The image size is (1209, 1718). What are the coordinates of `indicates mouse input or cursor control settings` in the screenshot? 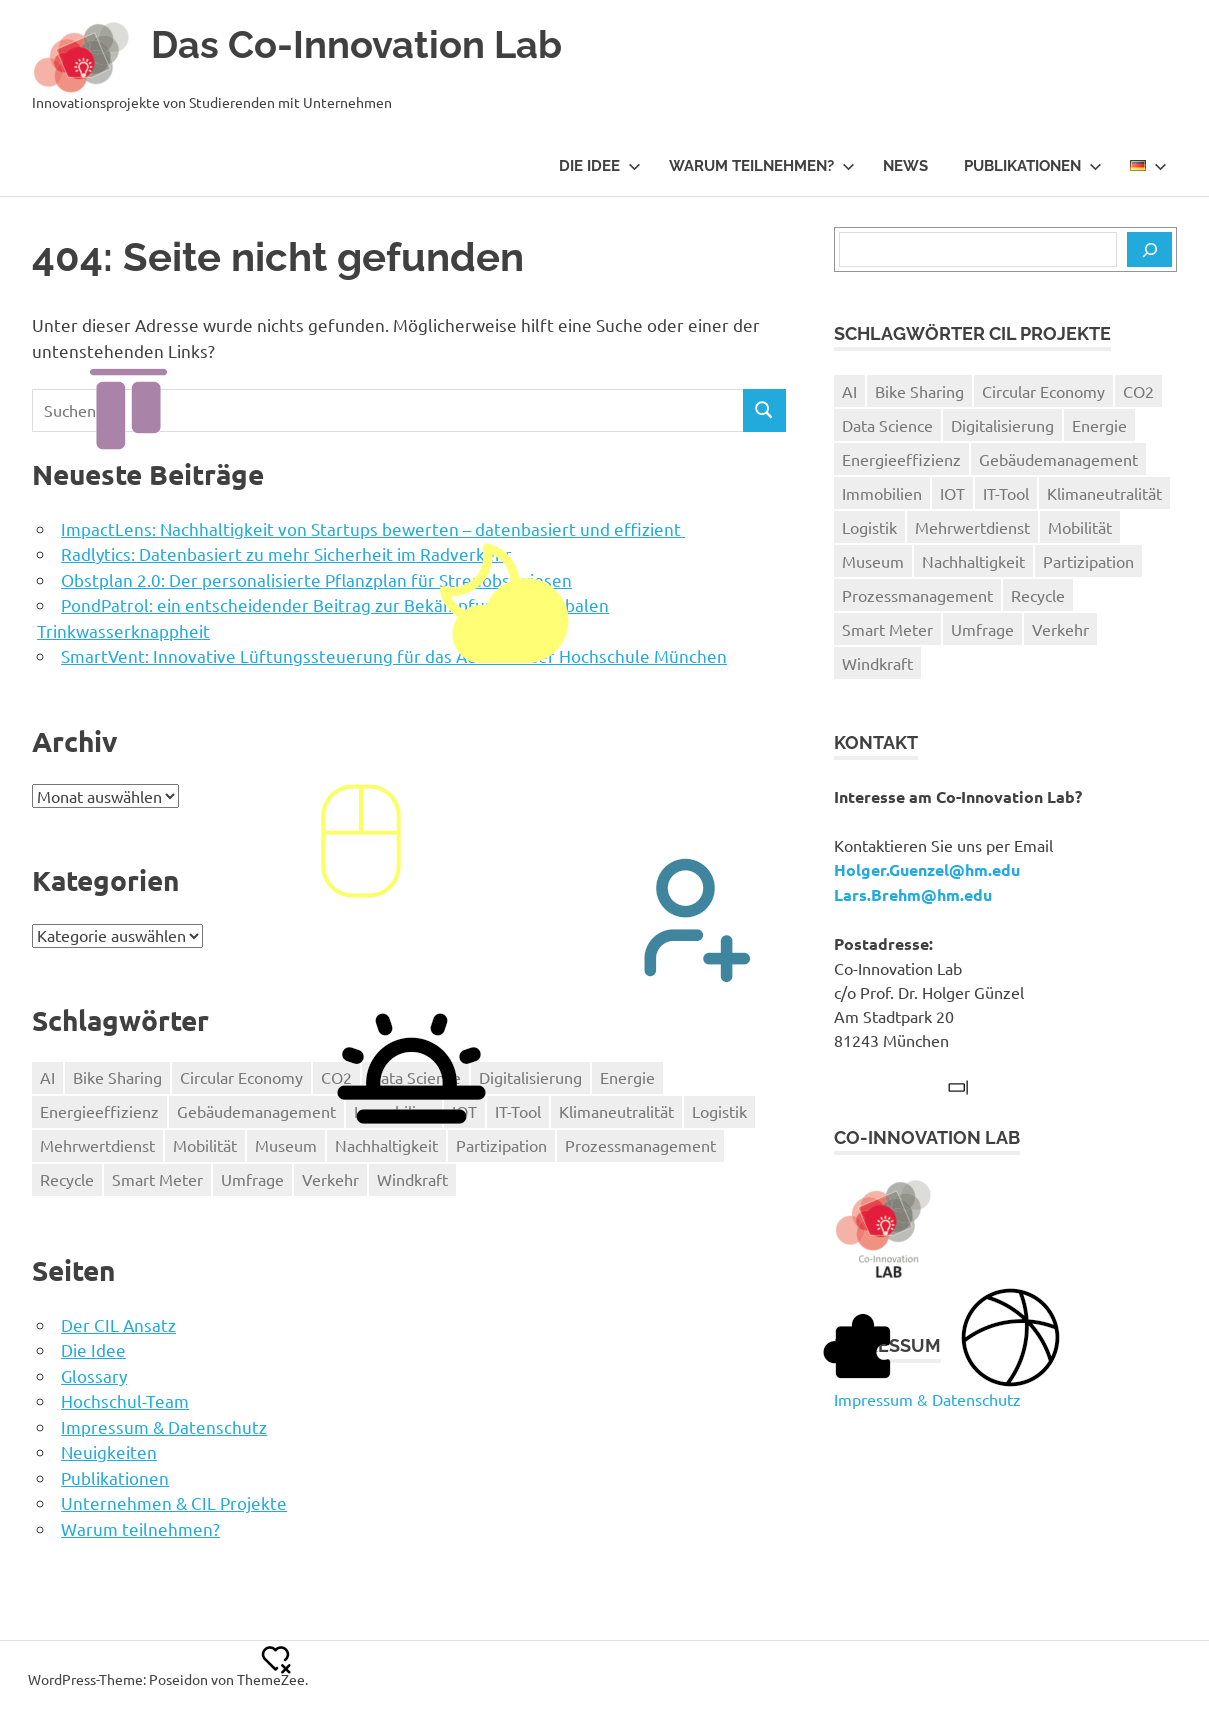 It's located at (361, 841).